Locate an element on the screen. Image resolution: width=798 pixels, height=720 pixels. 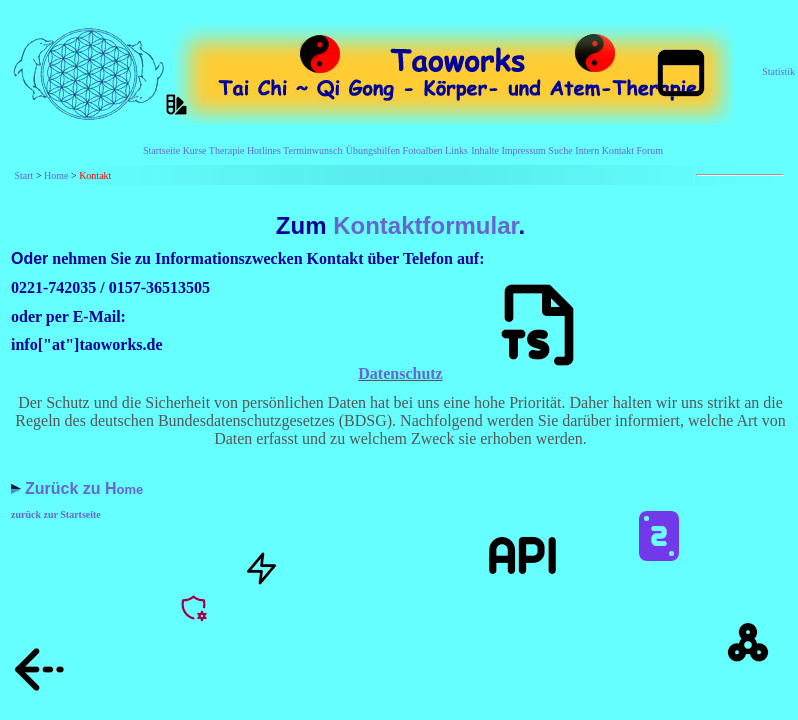
access security settings is located at coordinates (193, 607).